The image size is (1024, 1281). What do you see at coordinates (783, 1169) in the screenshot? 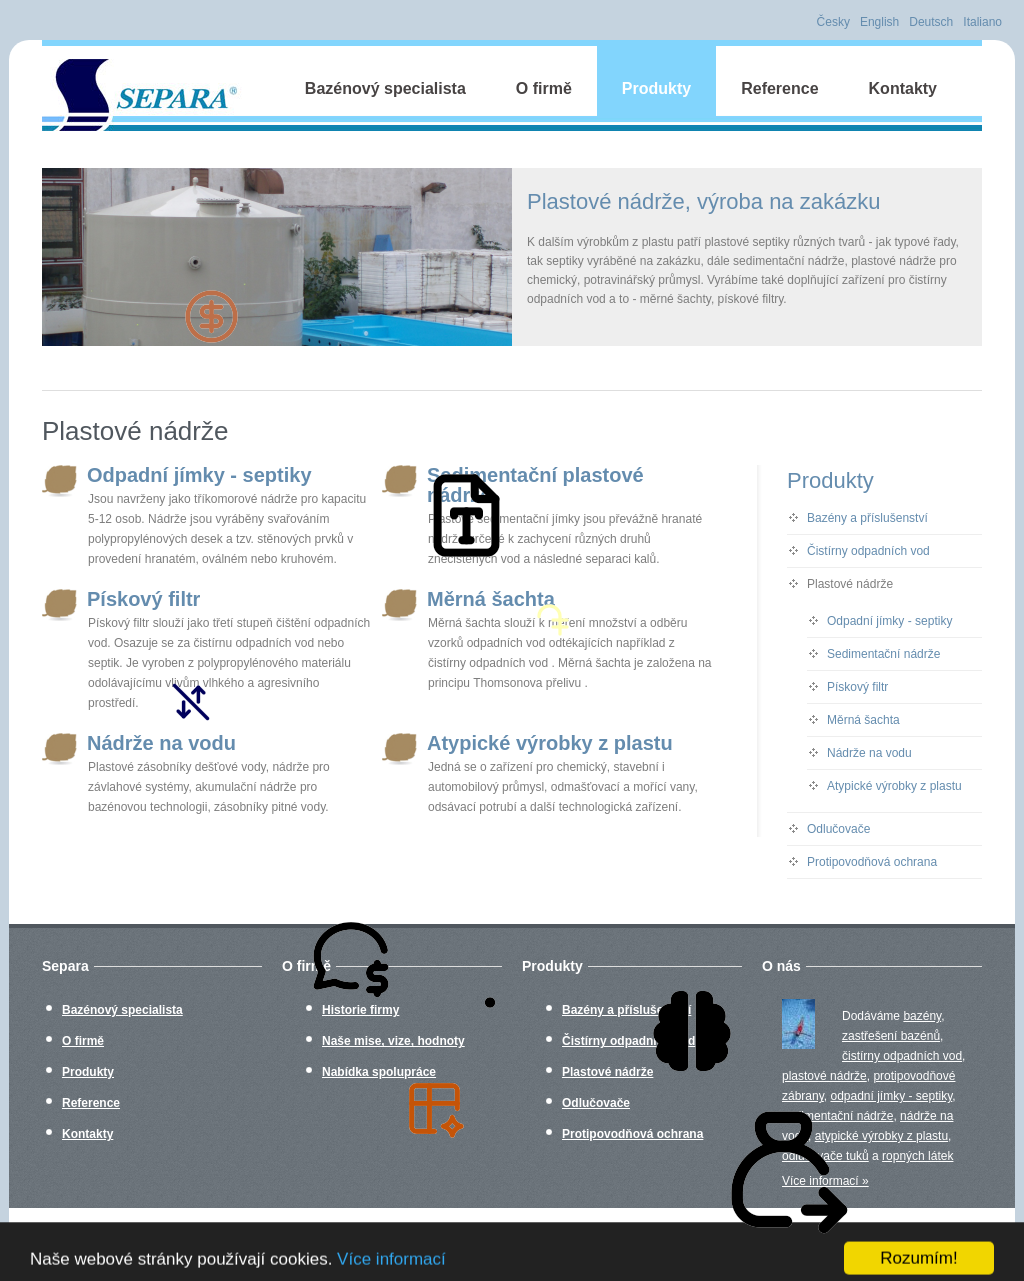
I see `transfer funds to another account` at bounding box center [783, 1169].